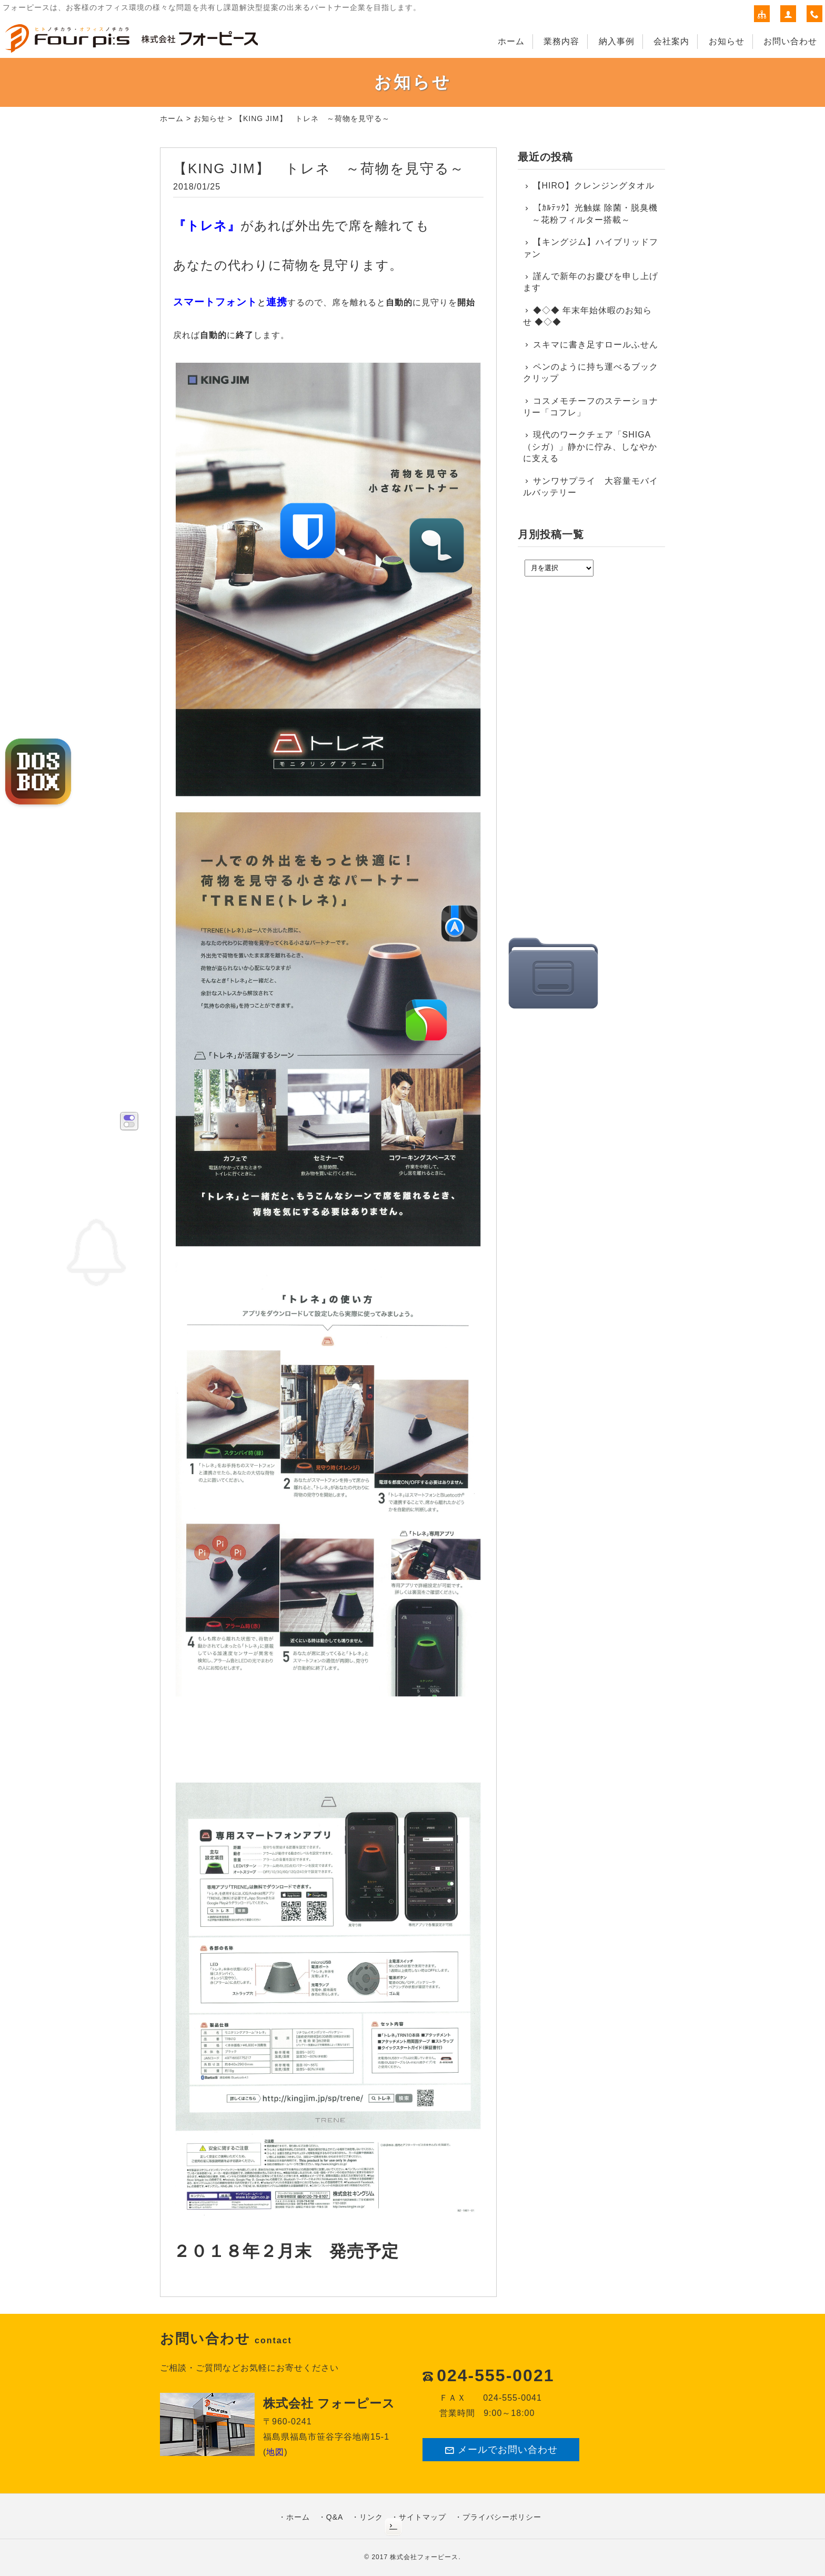  What do you see at coordinates (129, 1121) in the screenshot?
I see `open gnome tweaks to customize desktop settings` at bounding box center [129, 1121].